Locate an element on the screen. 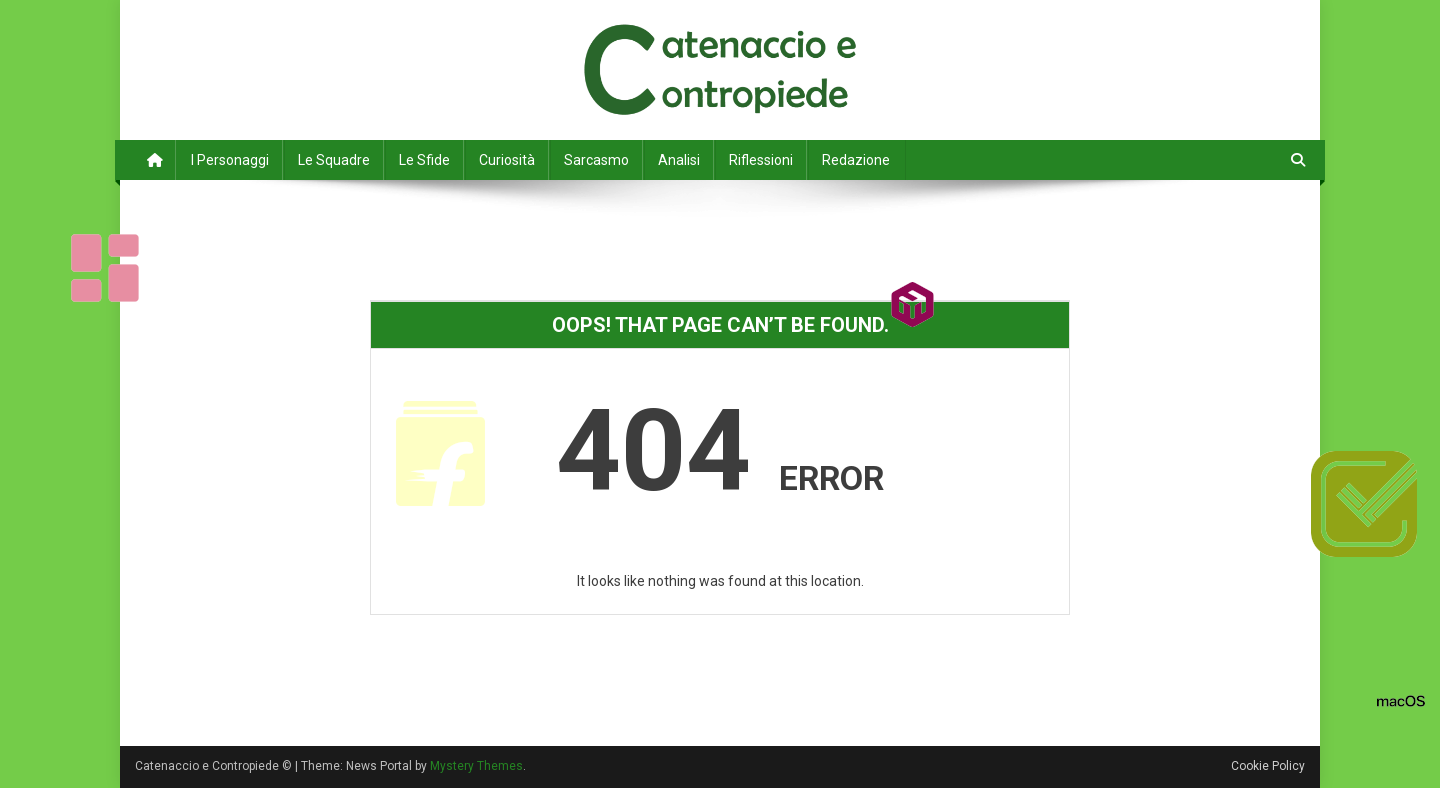 This screenshot has width=1440, height=788. indicates macOS operating system compatibility is located at coordinates (1401, 701).